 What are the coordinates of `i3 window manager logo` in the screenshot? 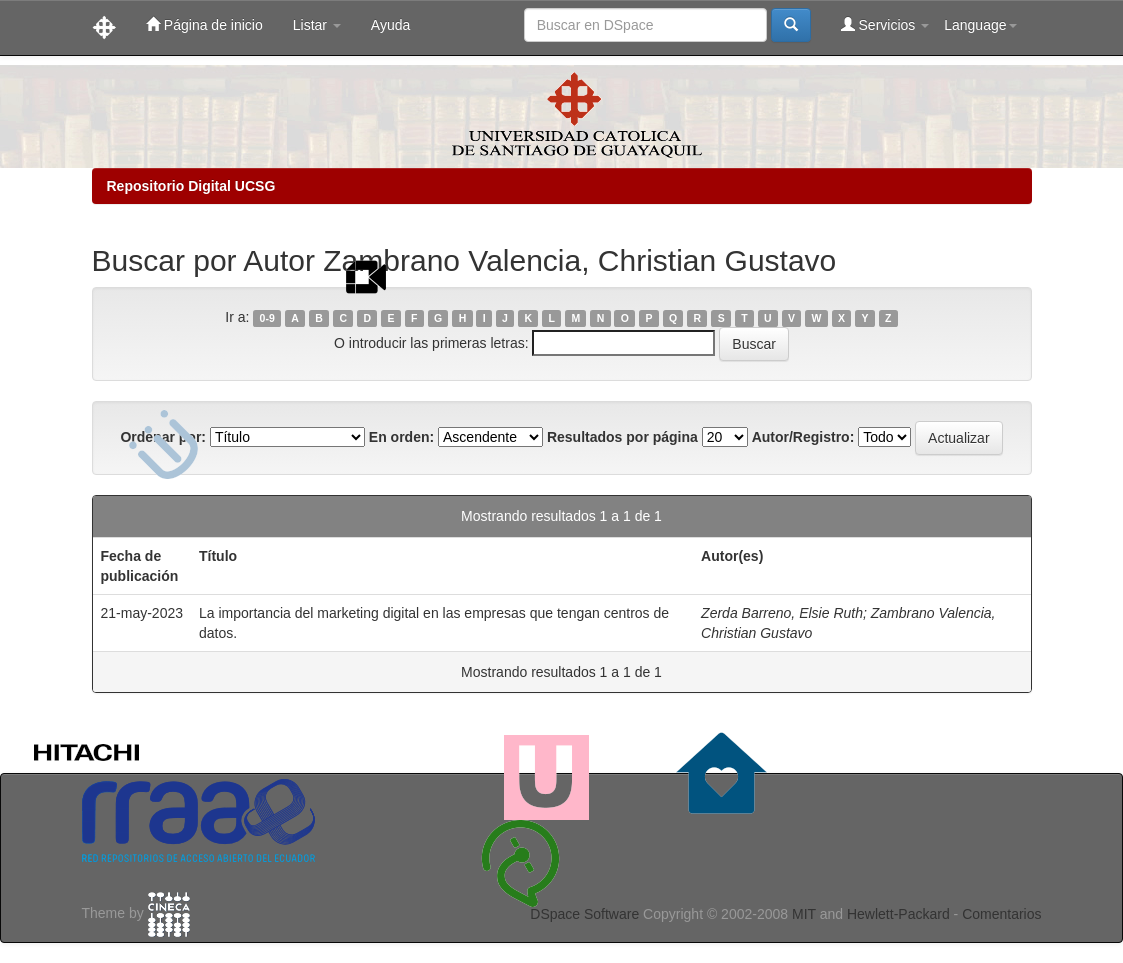 It's located at (163, 444).